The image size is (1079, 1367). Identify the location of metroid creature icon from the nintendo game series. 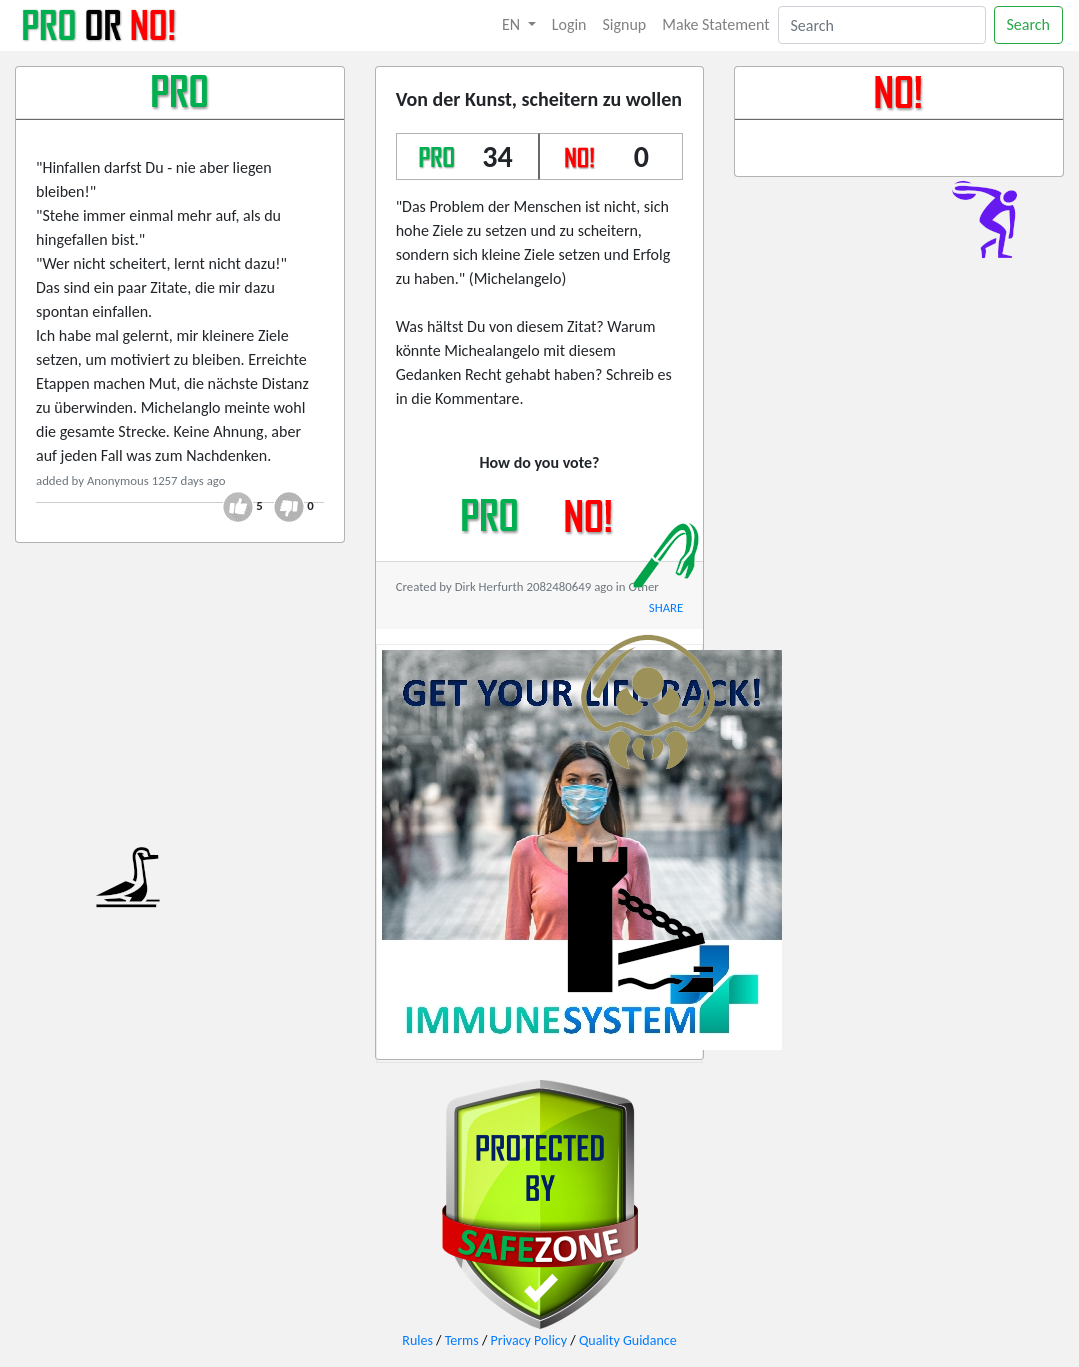
(648, 702).